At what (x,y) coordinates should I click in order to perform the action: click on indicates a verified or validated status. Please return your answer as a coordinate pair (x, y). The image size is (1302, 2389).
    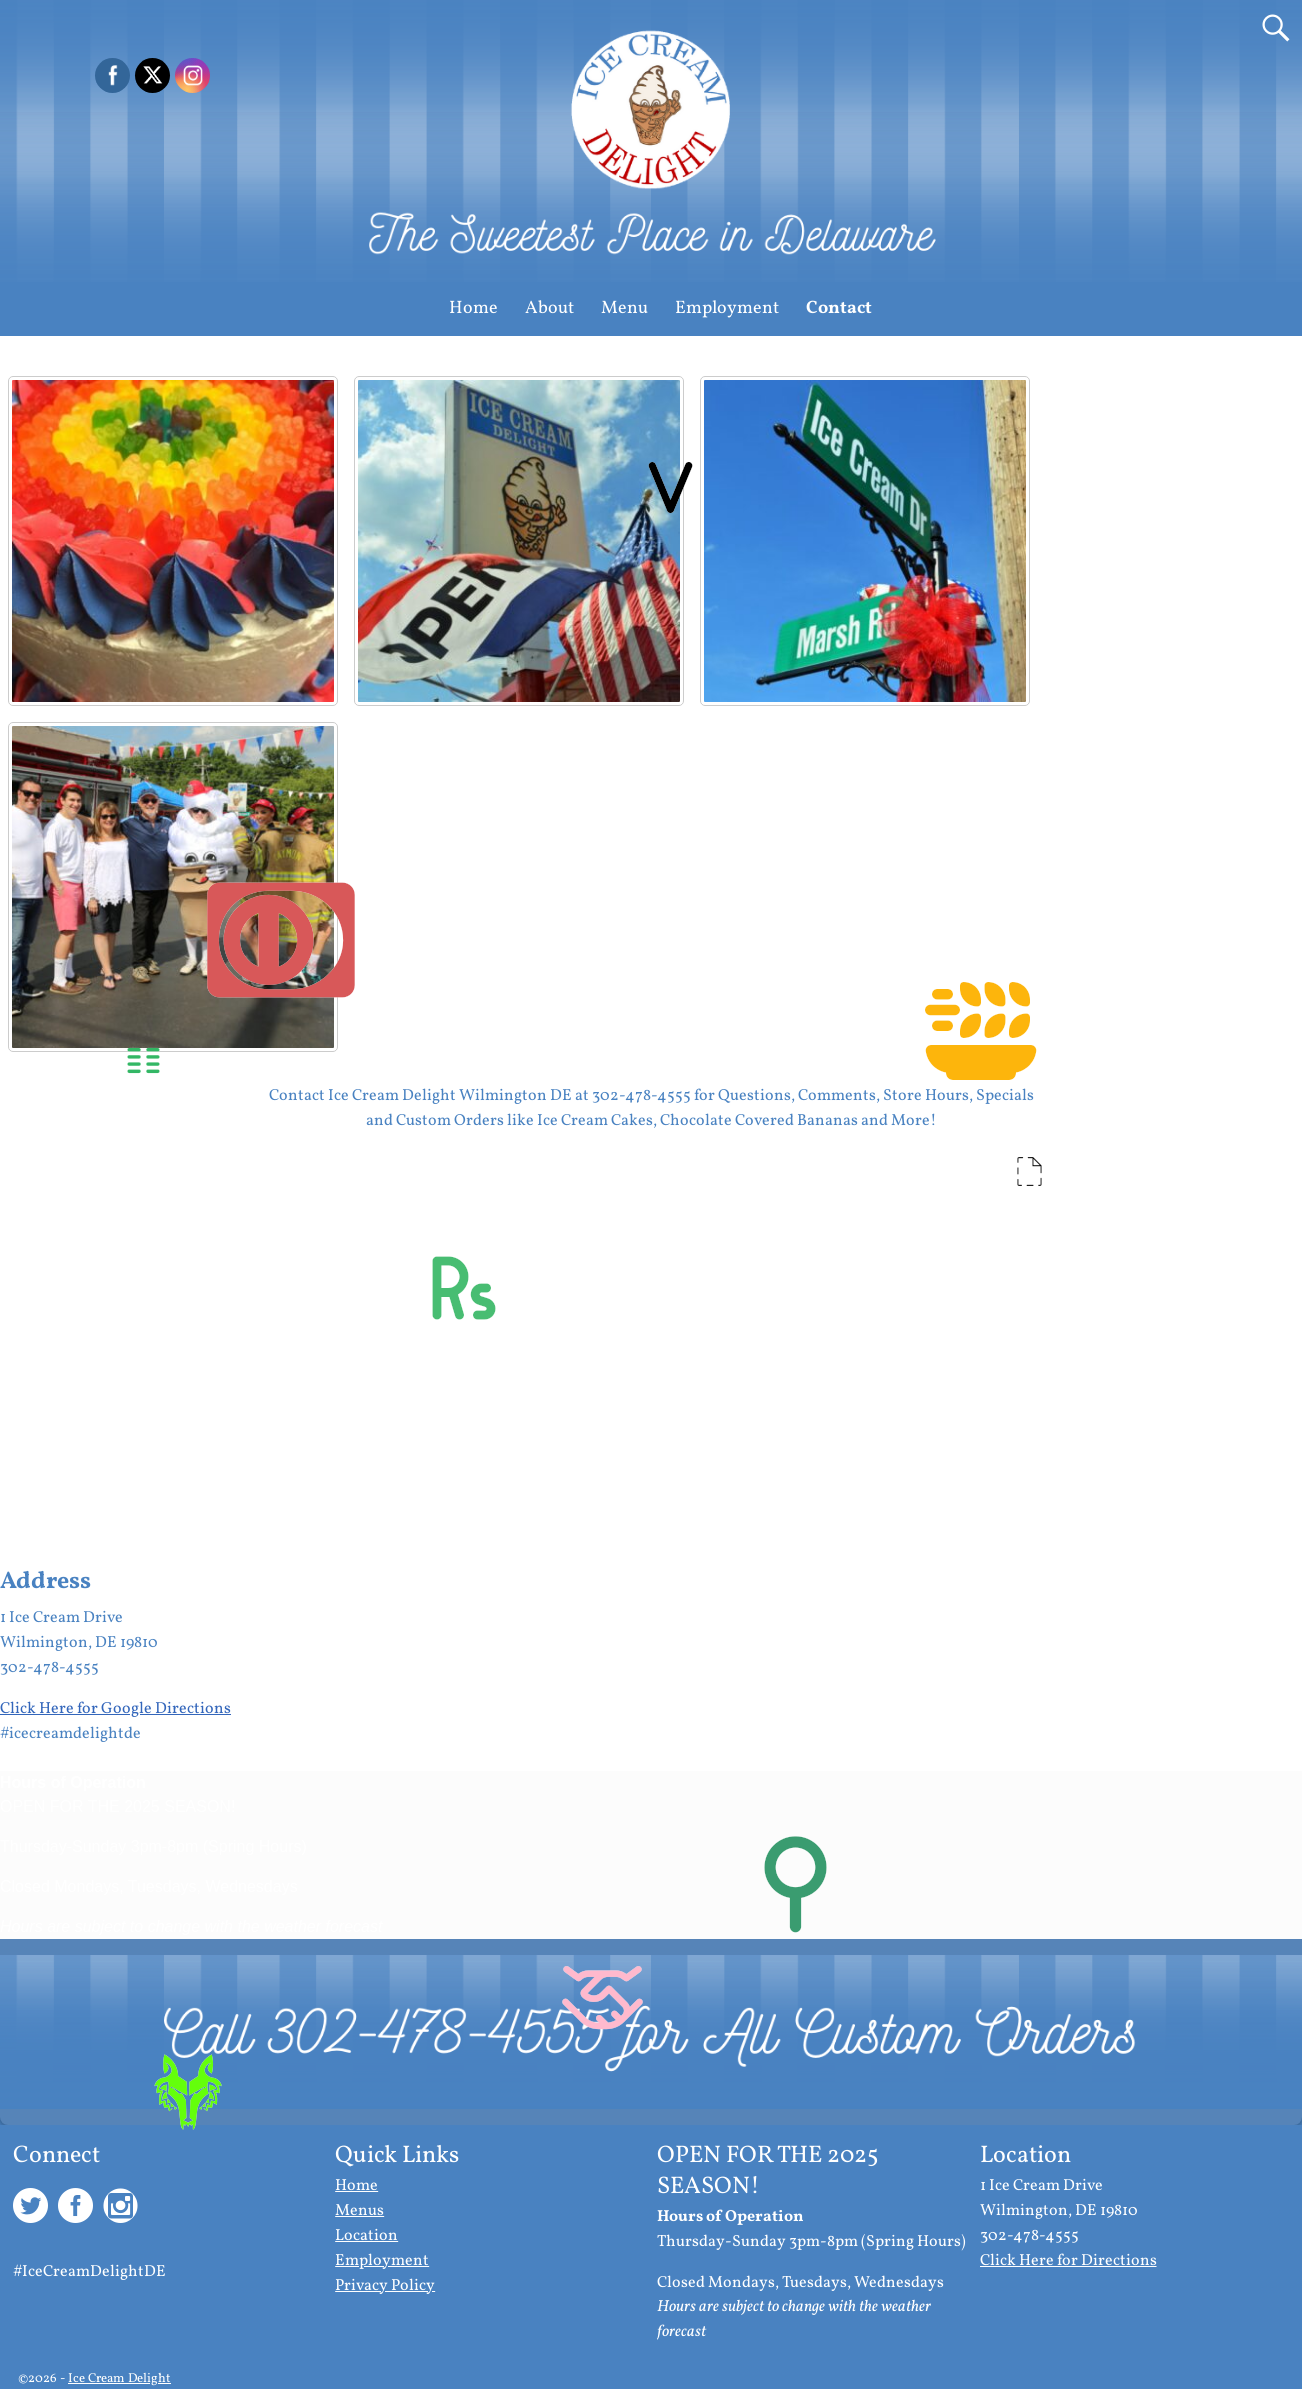
    Looking at the image, I should click on (670, 487).